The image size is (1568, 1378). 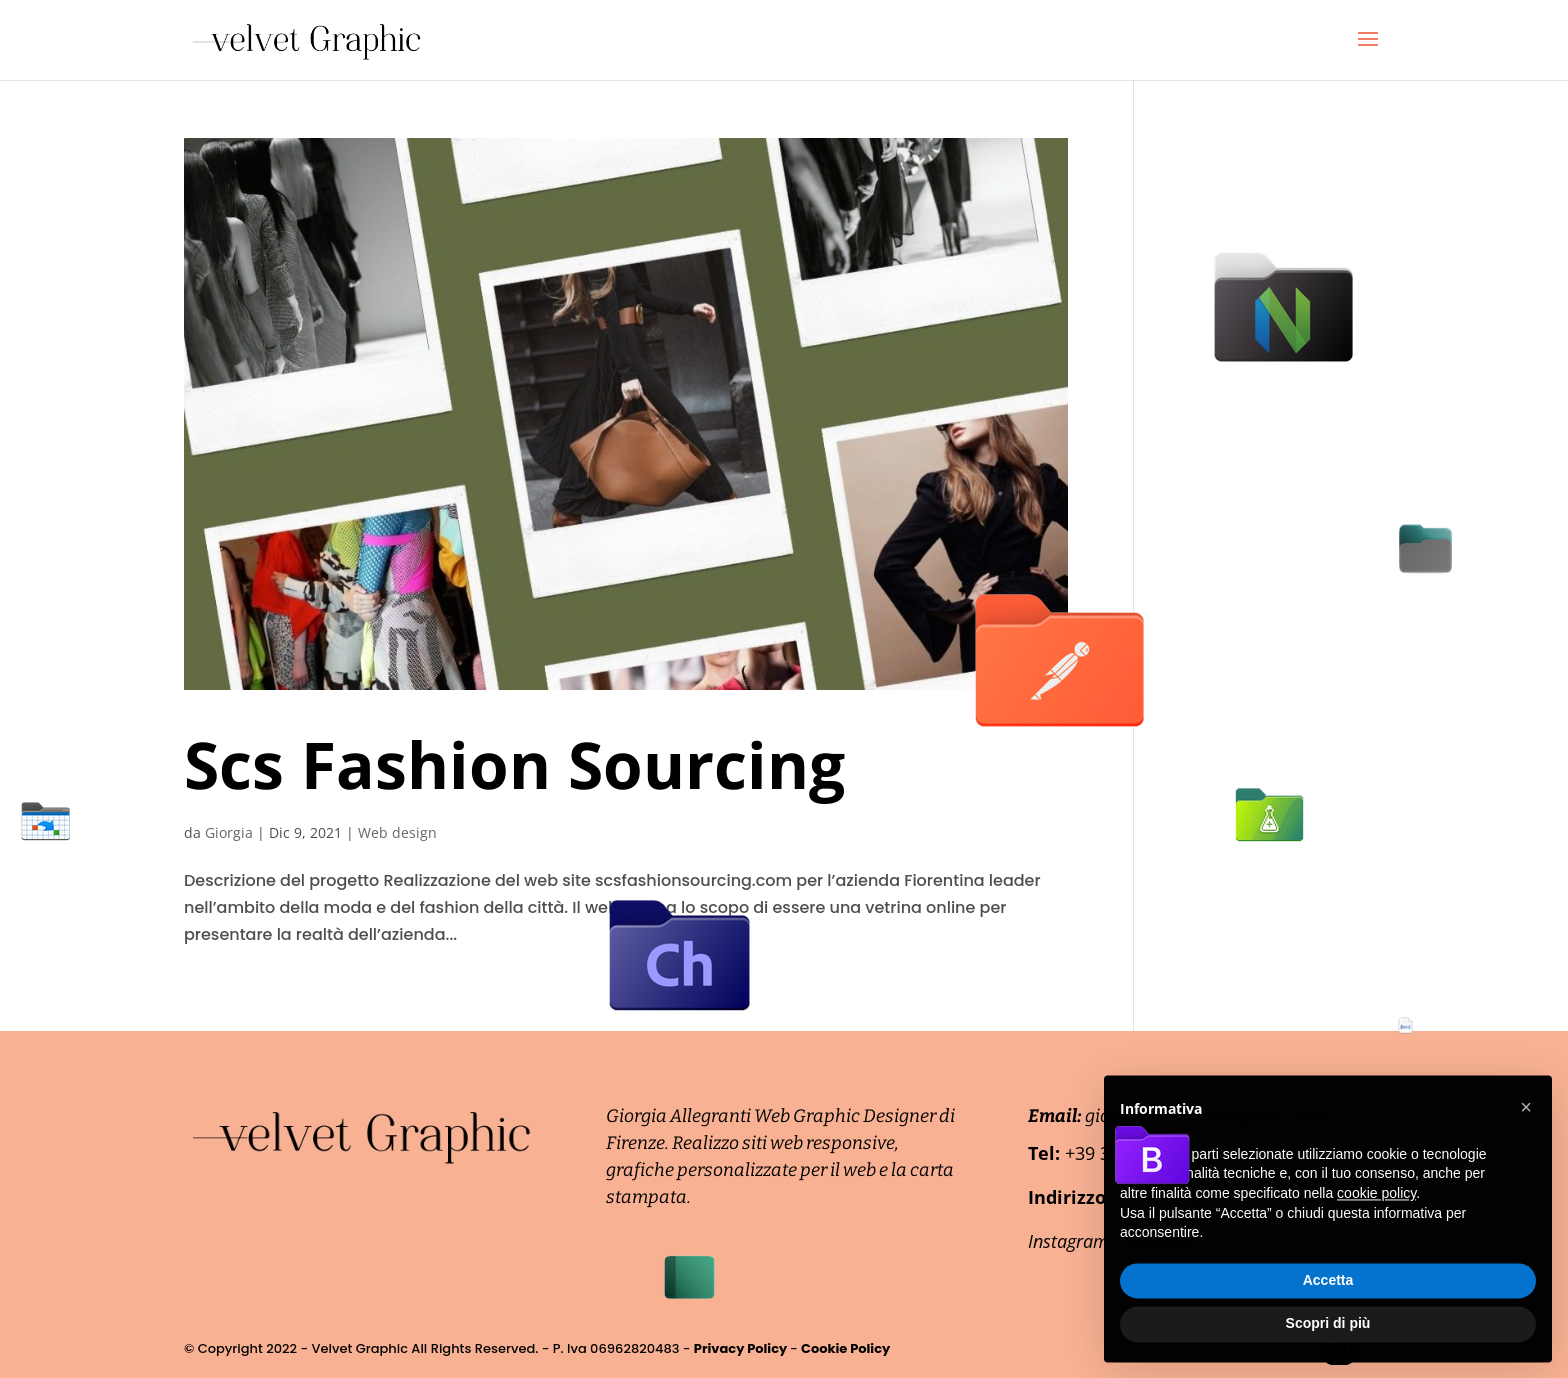 I want to click on open adobe character animator project folder, so click(x=679, y=959).